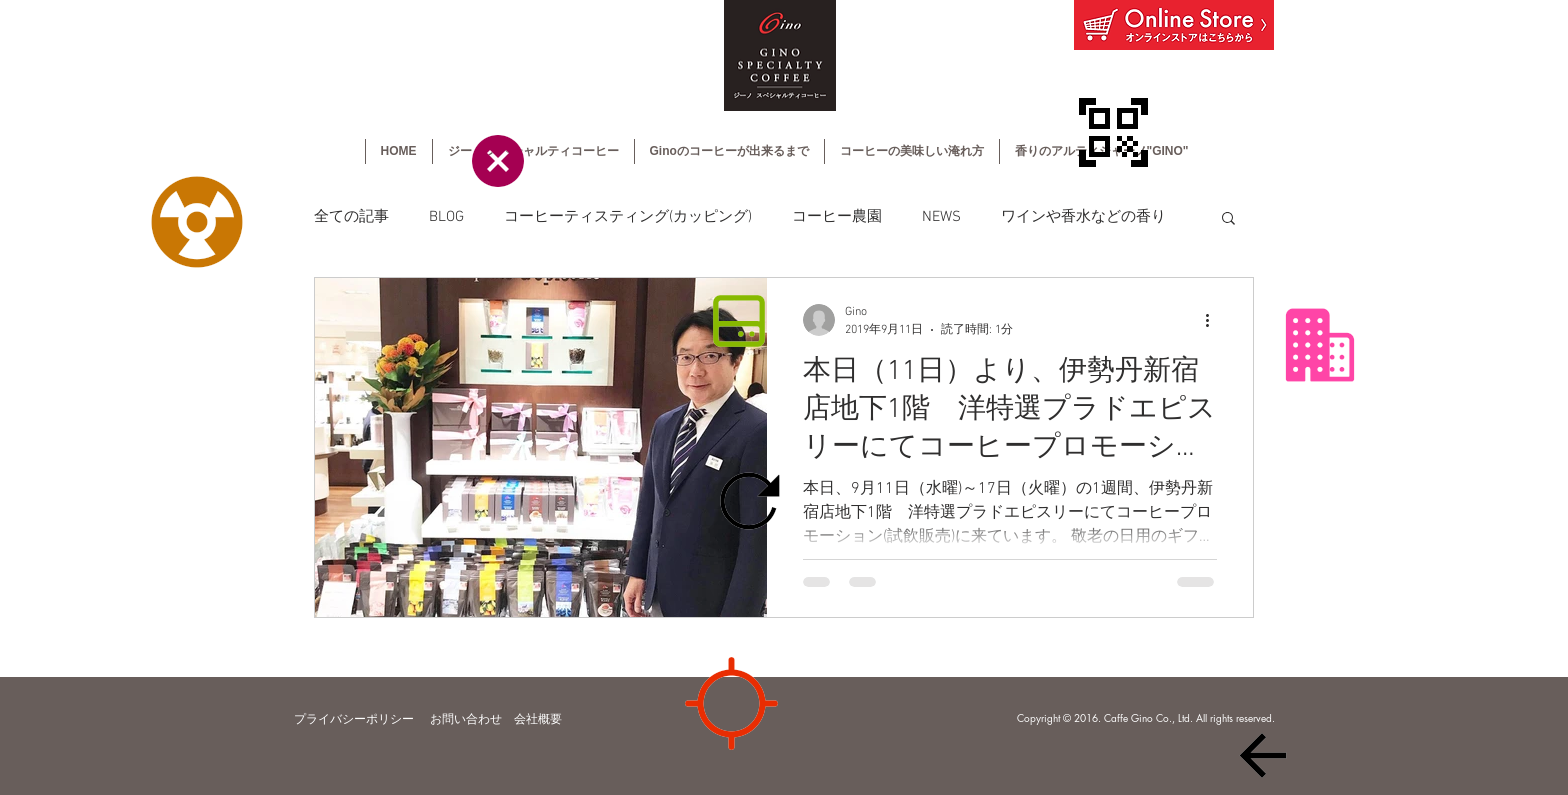 This screenshot has width=1568, height=795. I want to click on access hard drive or storage settings, so click(739, 321).